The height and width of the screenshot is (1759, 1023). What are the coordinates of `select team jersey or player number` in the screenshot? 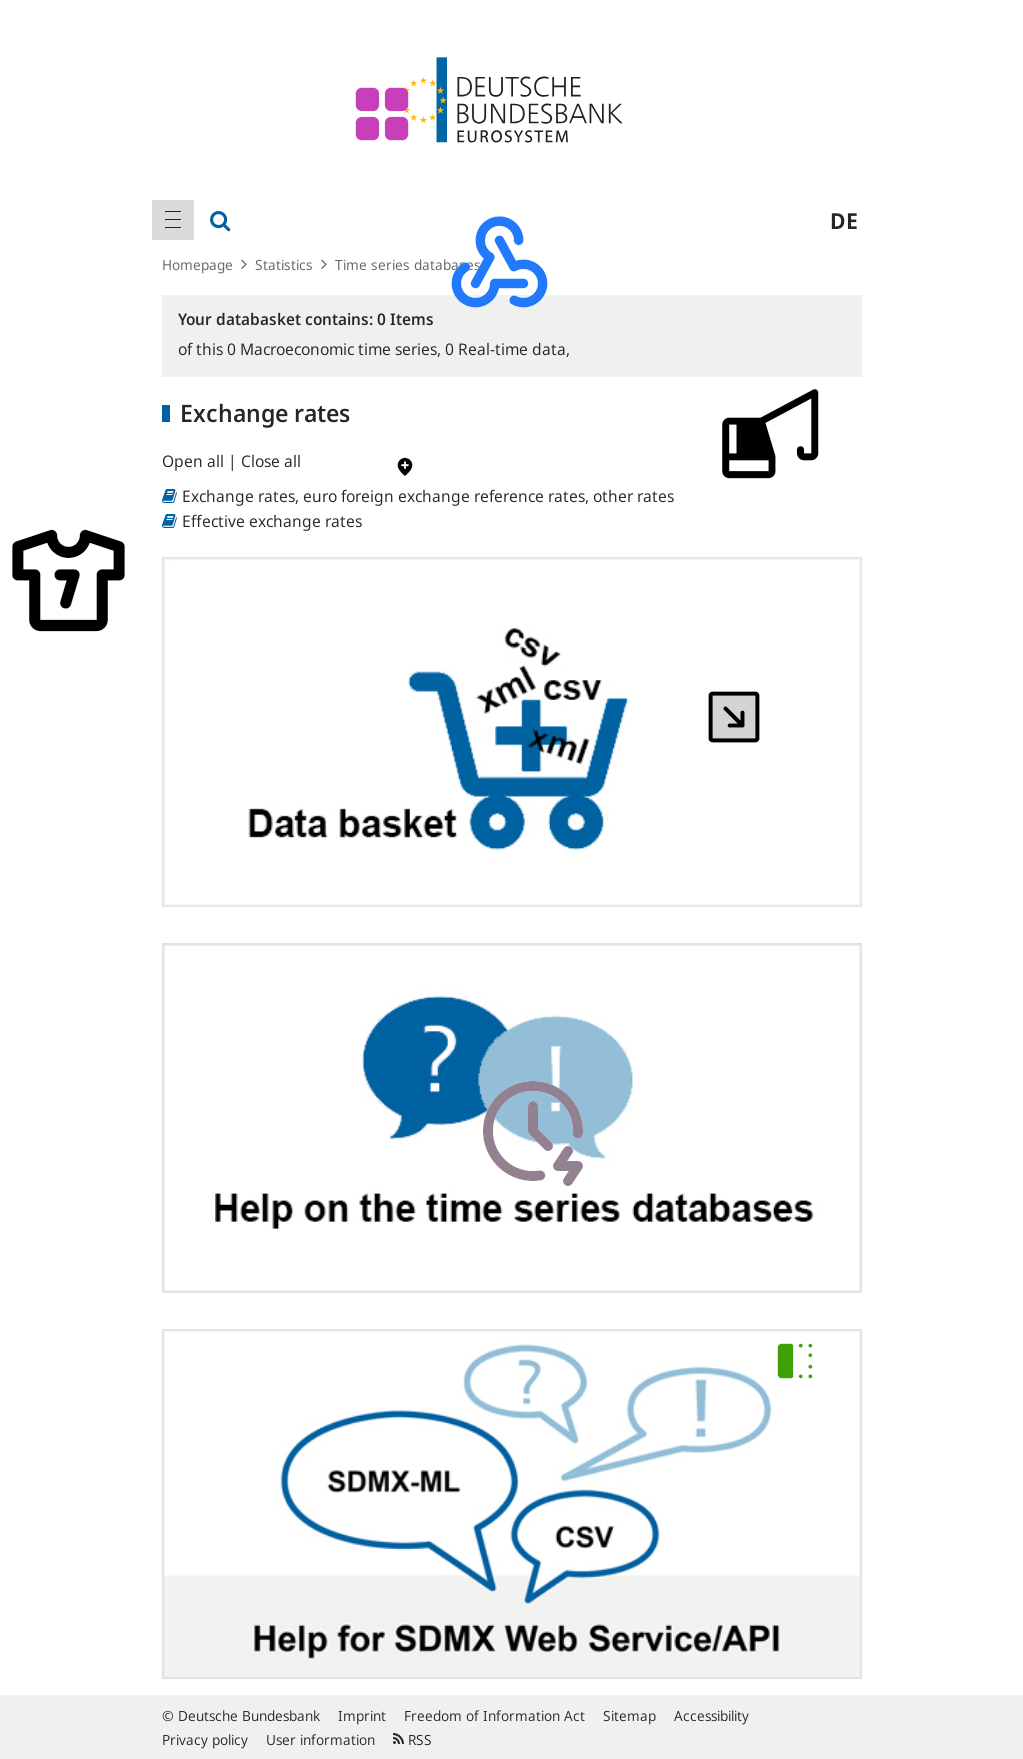 It's located at (68, 580).